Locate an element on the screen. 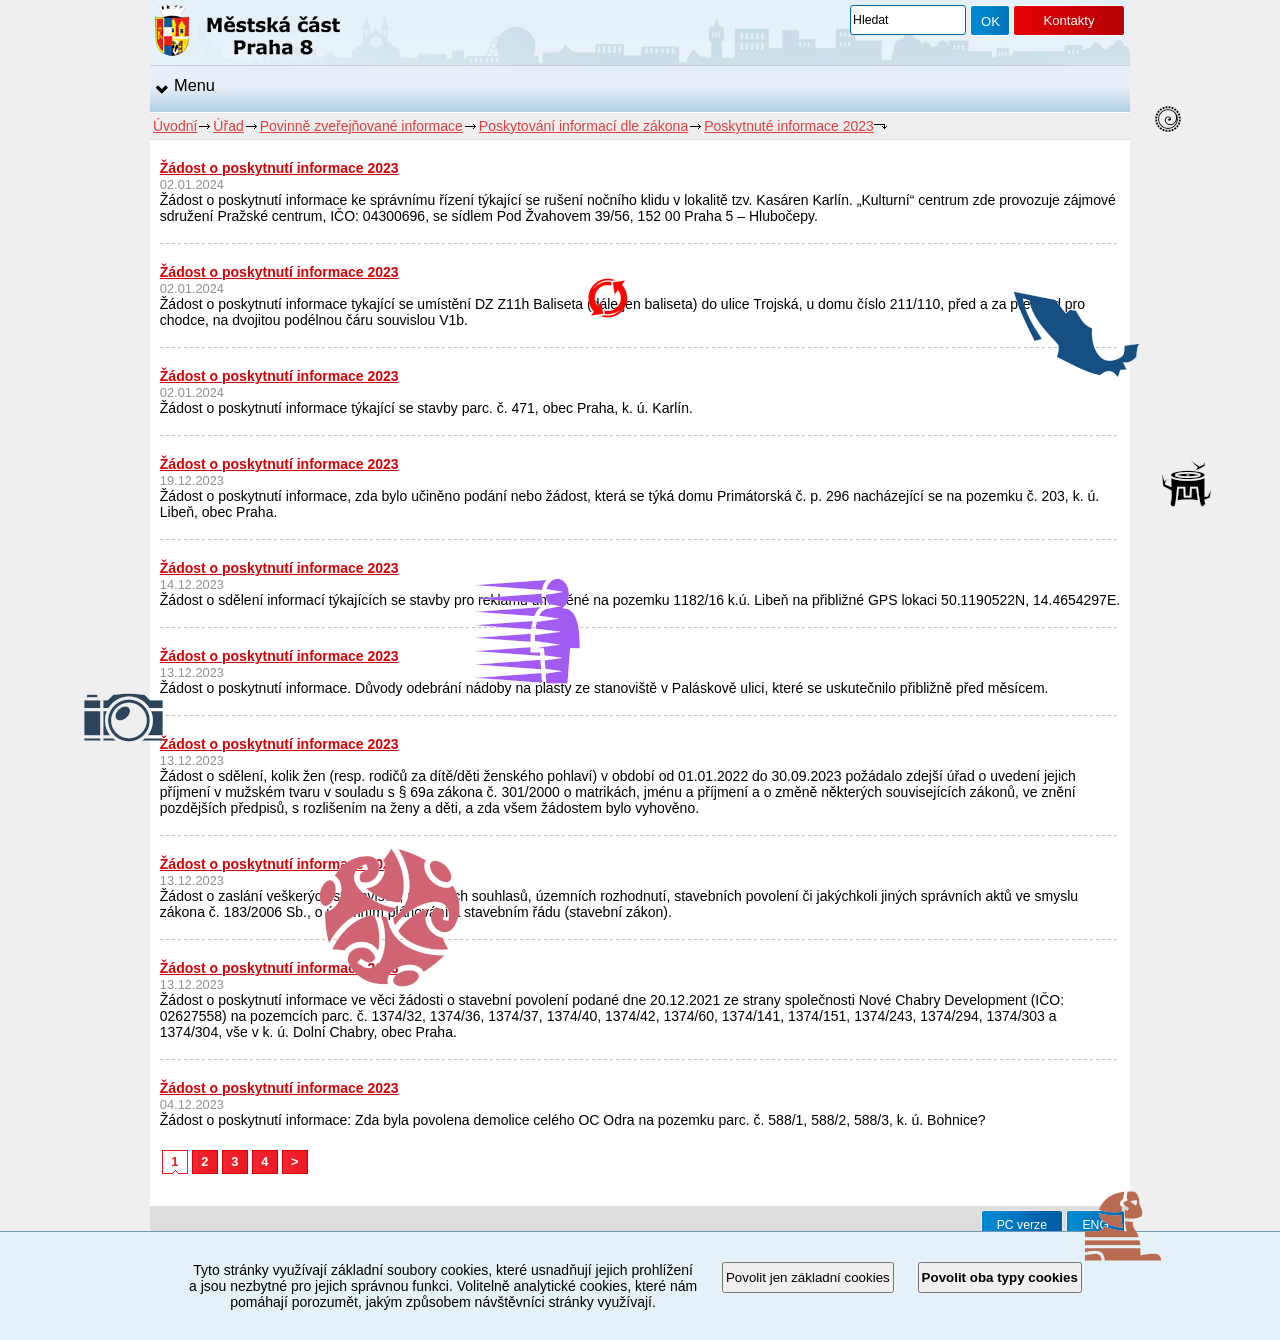 The width and height of the screenshot is (1280, 1340). farming or agriculture category in a game is located at coordinates (390, 917).